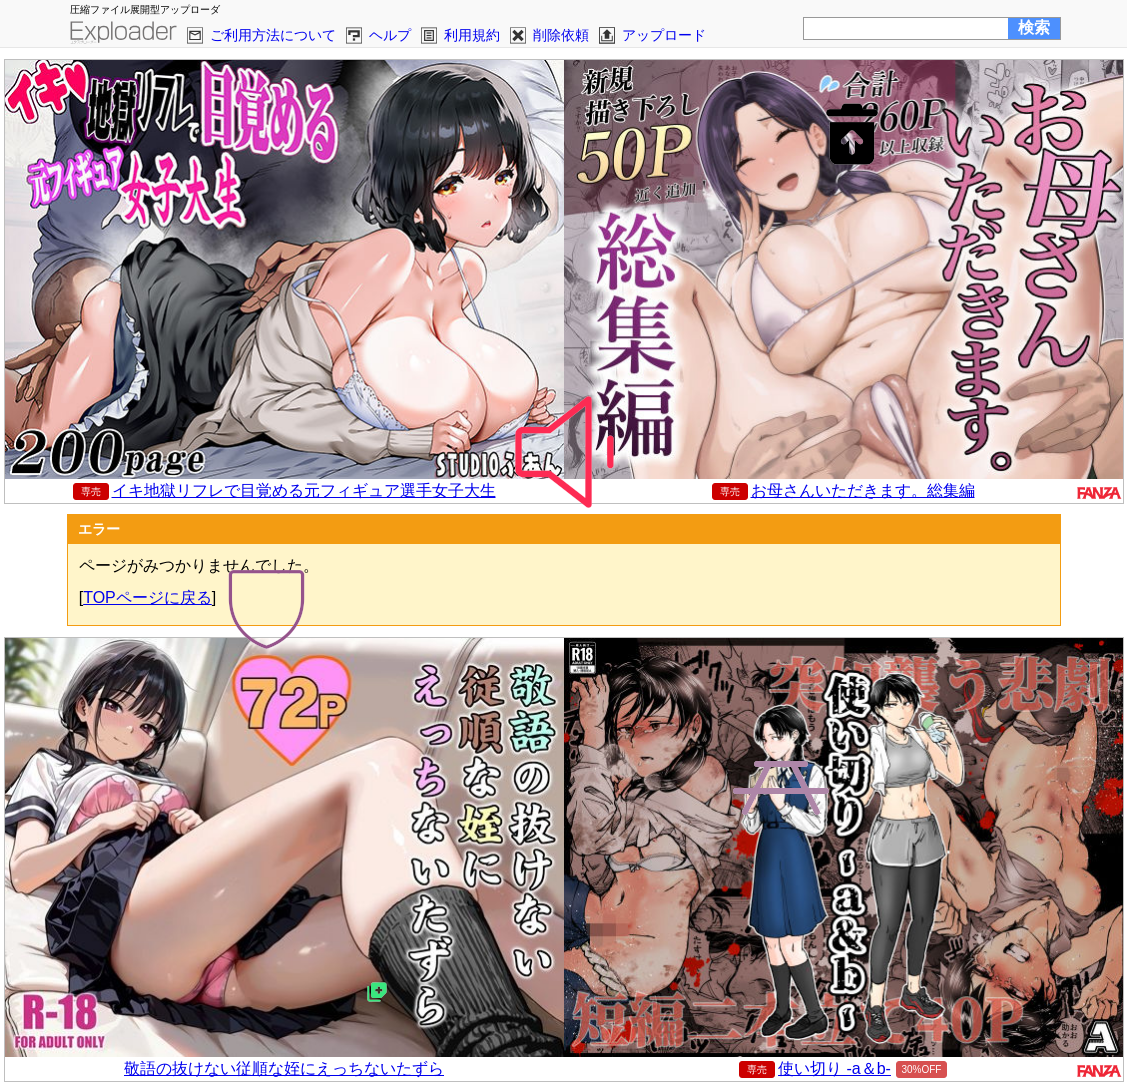 The width and height of the screenshot is (1127, 1082). I want to click on restore item from trash, so click(852, 135).